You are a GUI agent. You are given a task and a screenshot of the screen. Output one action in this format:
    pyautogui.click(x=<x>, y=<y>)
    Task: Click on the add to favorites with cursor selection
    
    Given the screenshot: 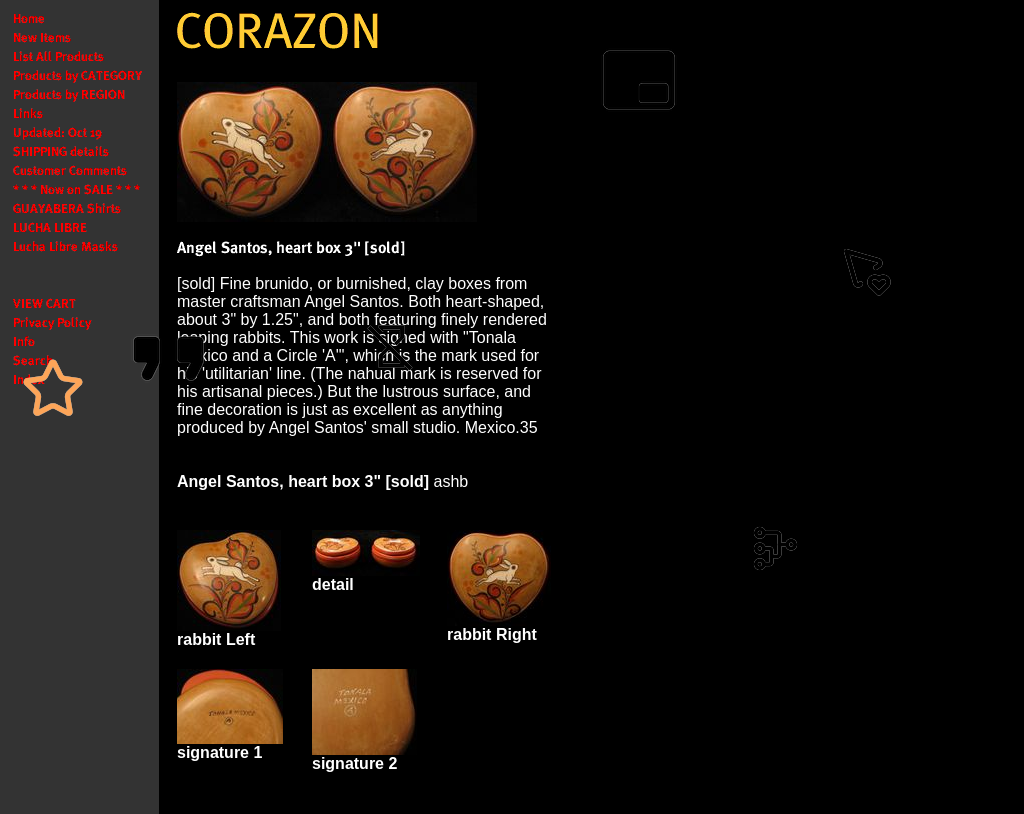 What is the action you would take?
    pyautogui.click(x=865, y=270)
    